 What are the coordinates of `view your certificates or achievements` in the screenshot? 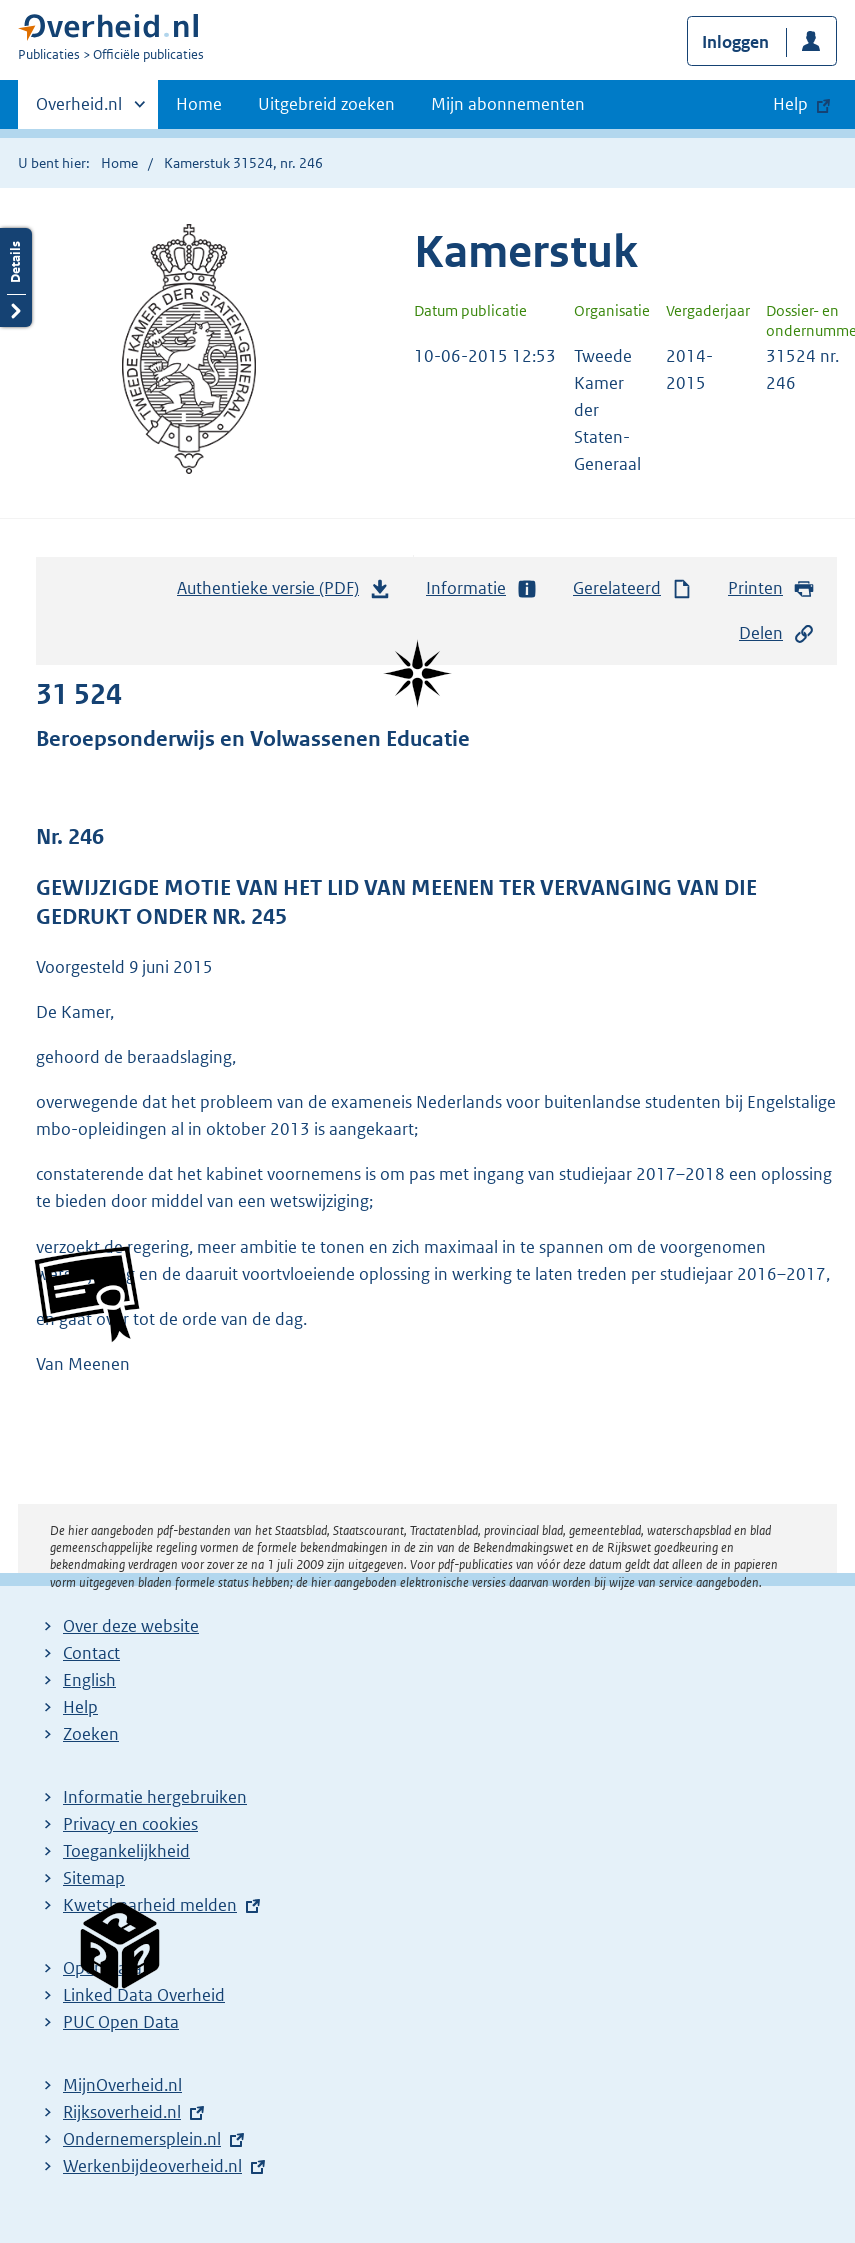 It's located at (87, 1289).